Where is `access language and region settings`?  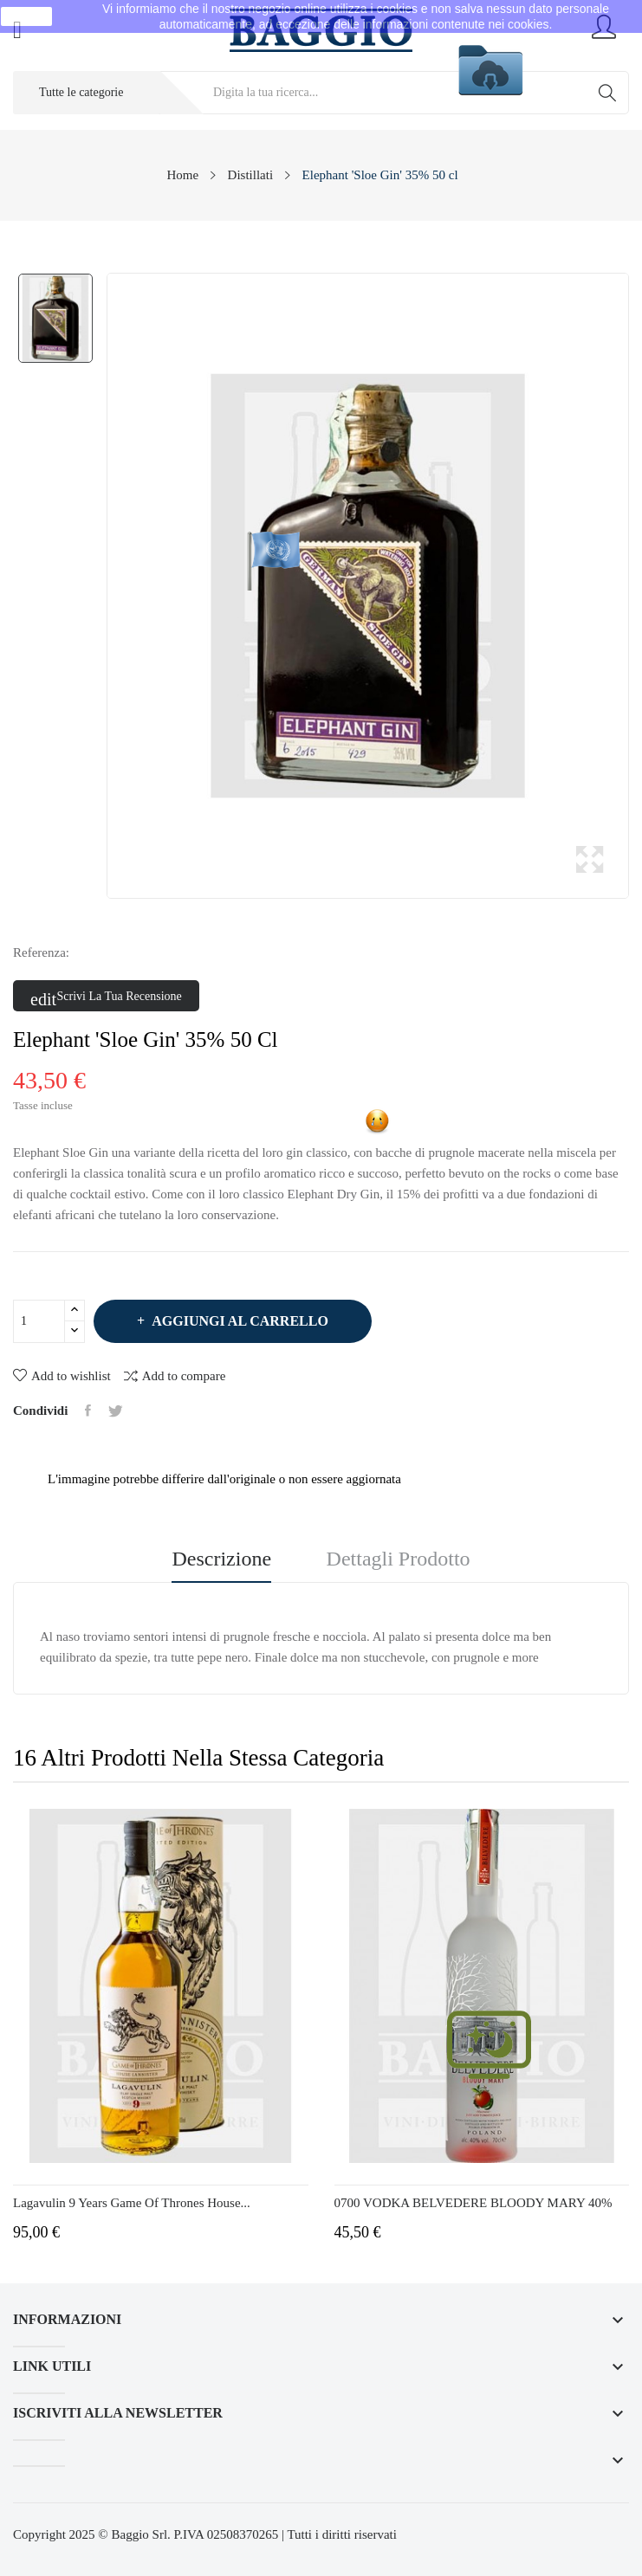
access language and region settings is located at coordinates (273, 560).